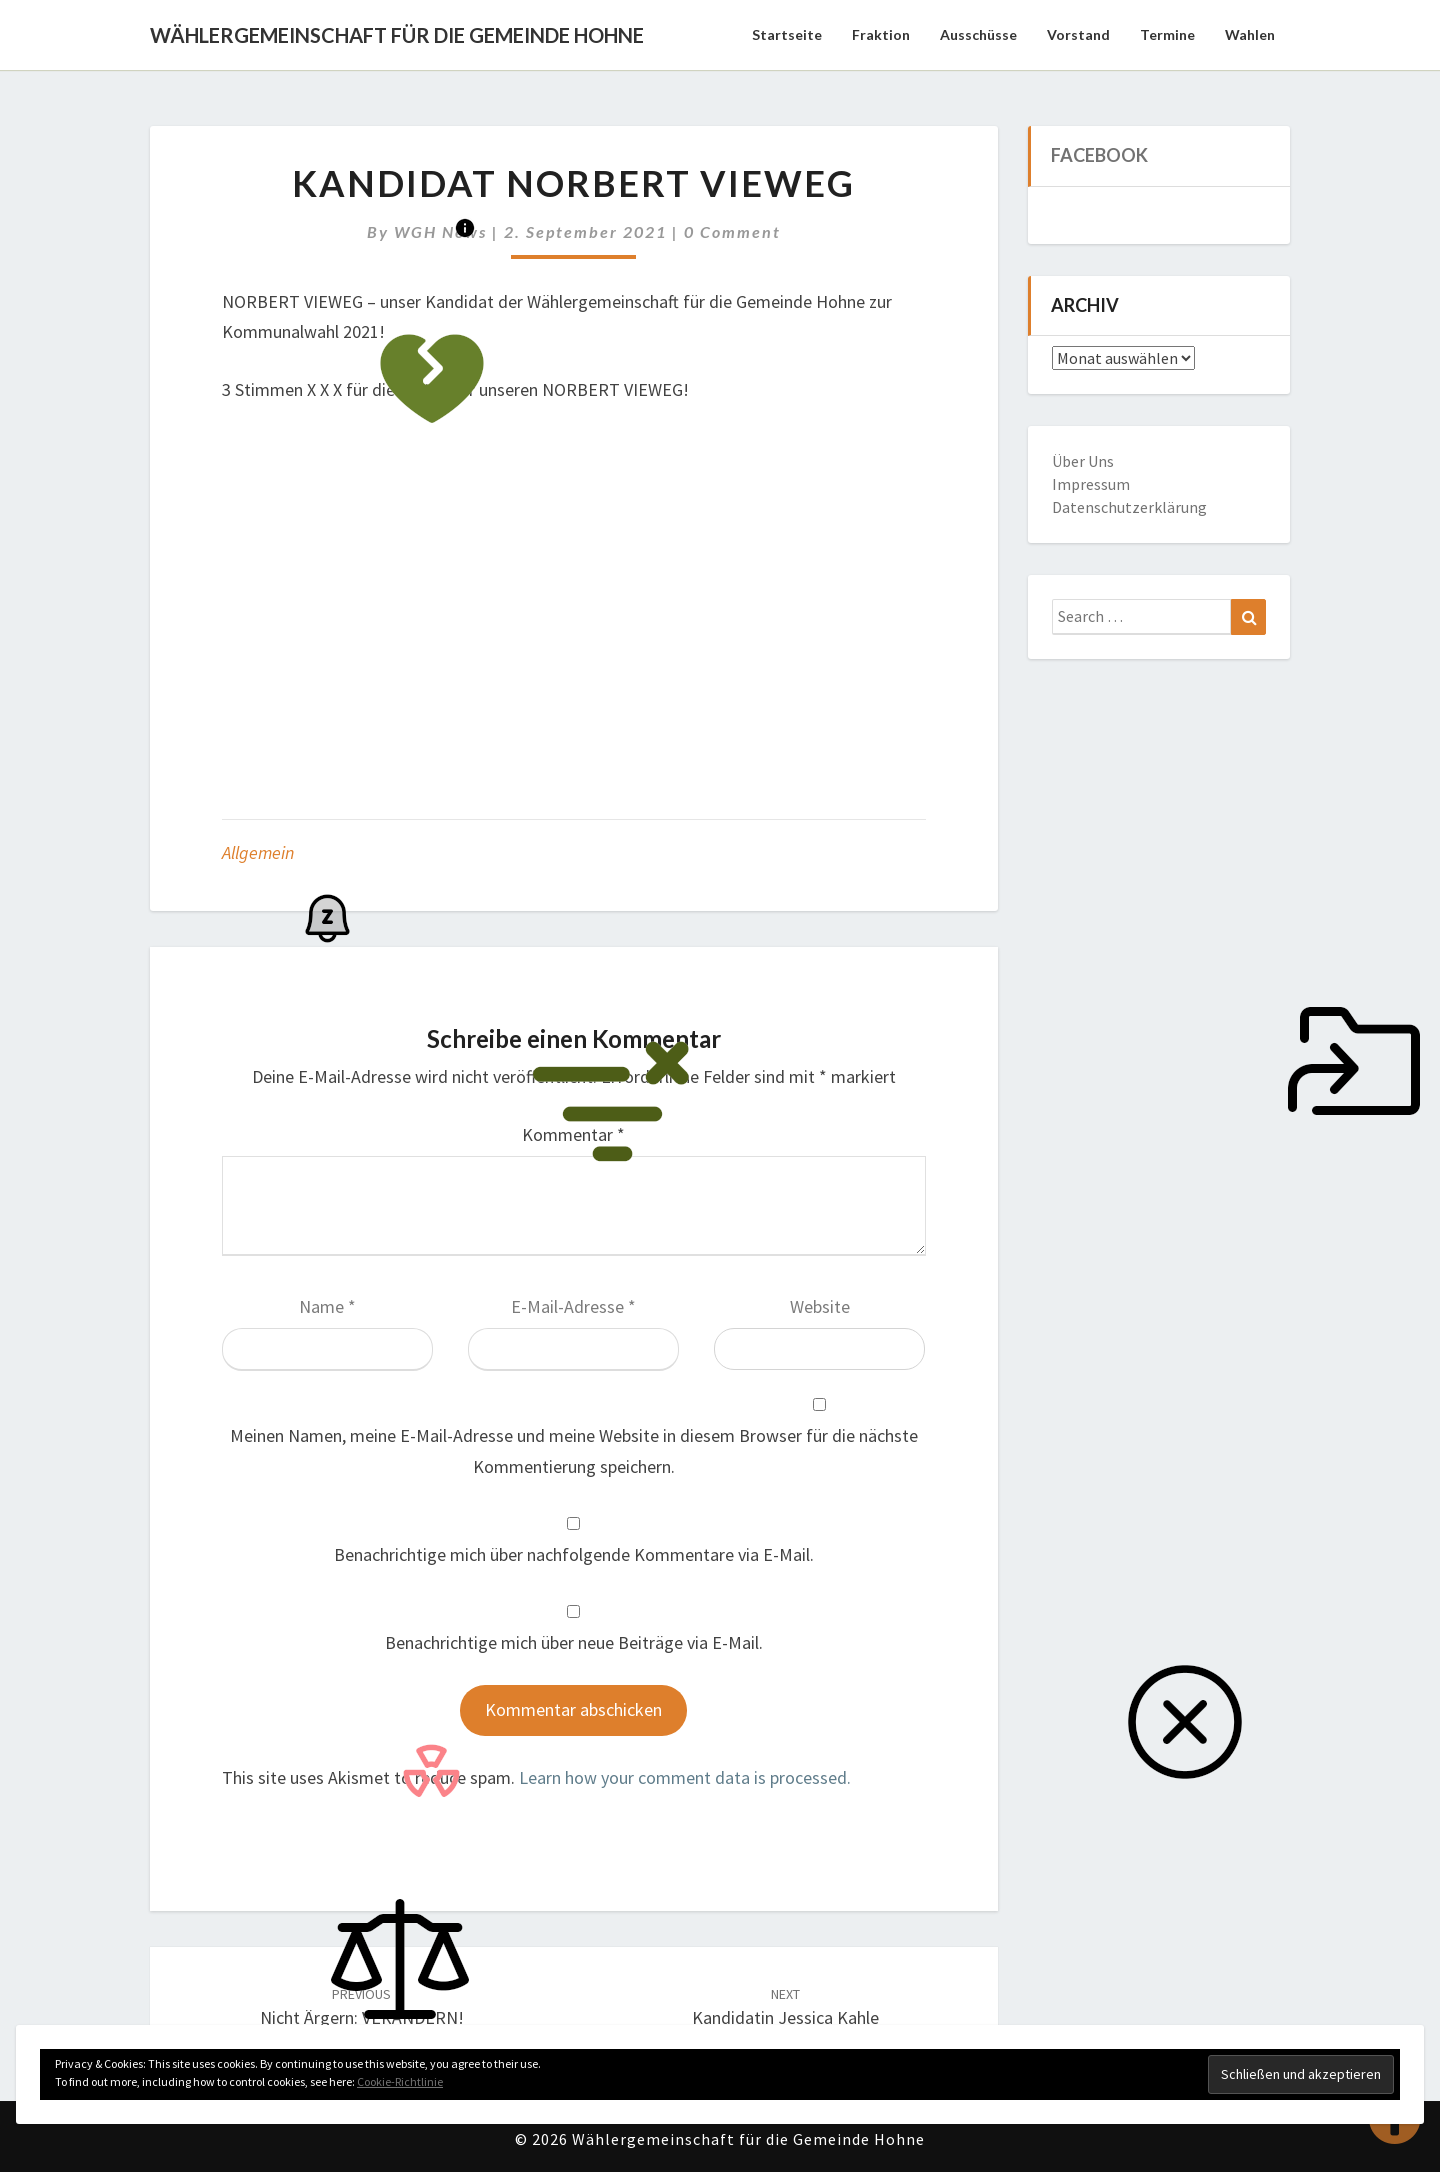  What do you see at coordinates (431, 1772) in the screenshot?
I see `indicates hazardous or radioactive content warning` at bounding box center [431, 1772].